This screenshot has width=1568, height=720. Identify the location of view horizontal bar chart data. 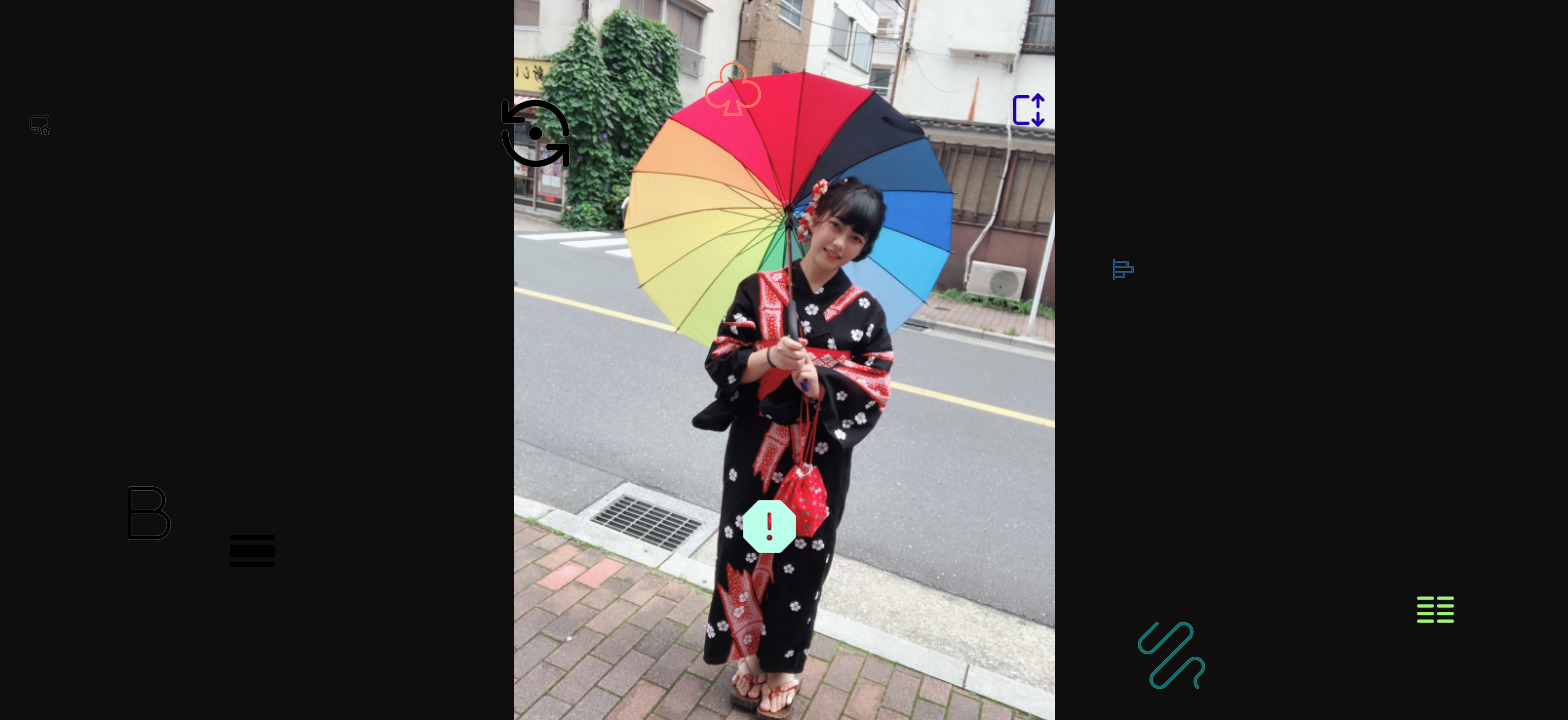
(1122, 269).